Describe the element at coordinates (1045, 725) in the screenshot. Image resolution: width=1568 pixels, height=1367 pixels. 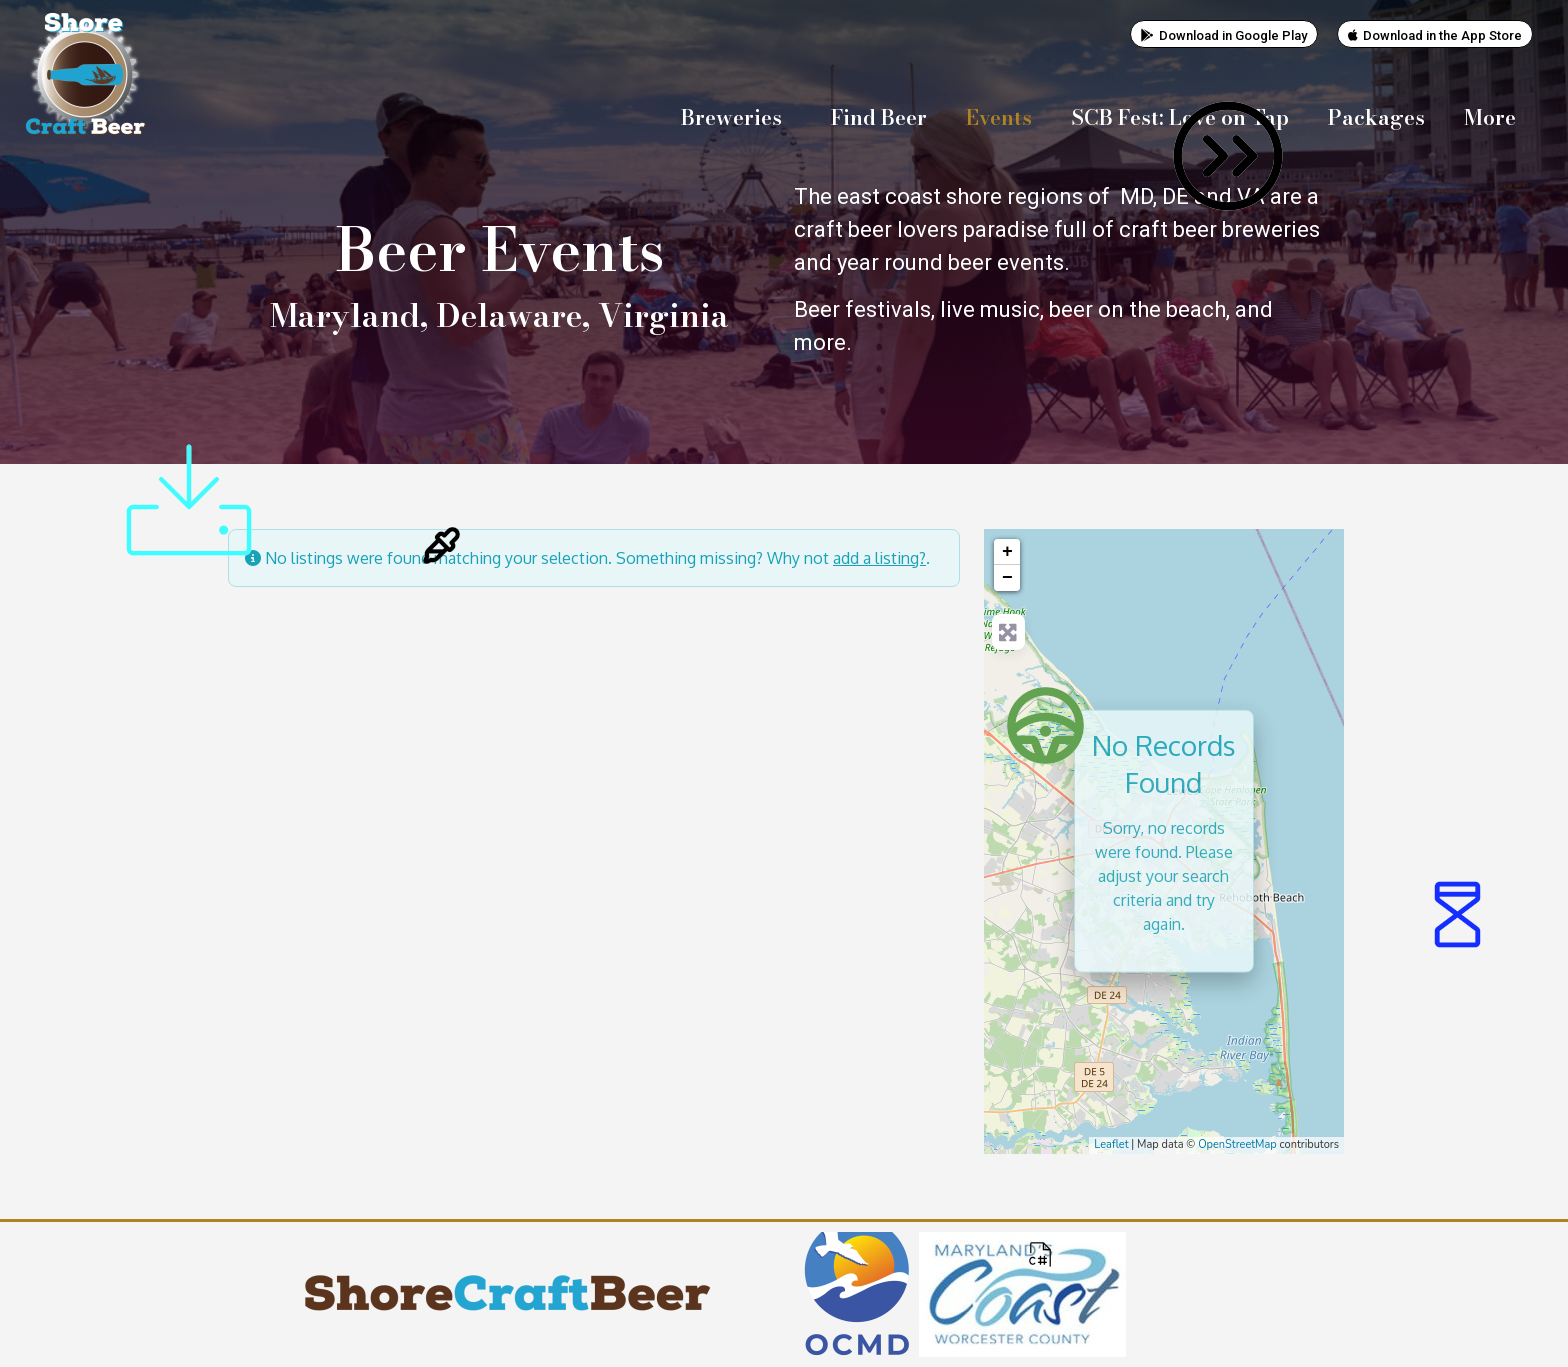
I see `access driving or navigation mode` at that location.